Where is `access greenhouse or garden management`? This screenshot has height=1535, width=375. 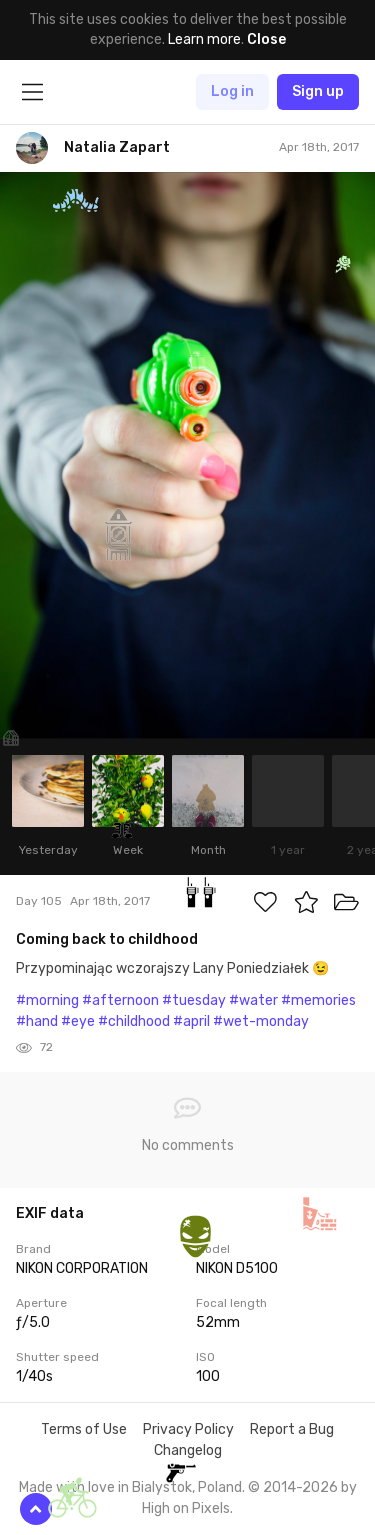
access greenhouse or garden management is located at coordinates (11, 738).